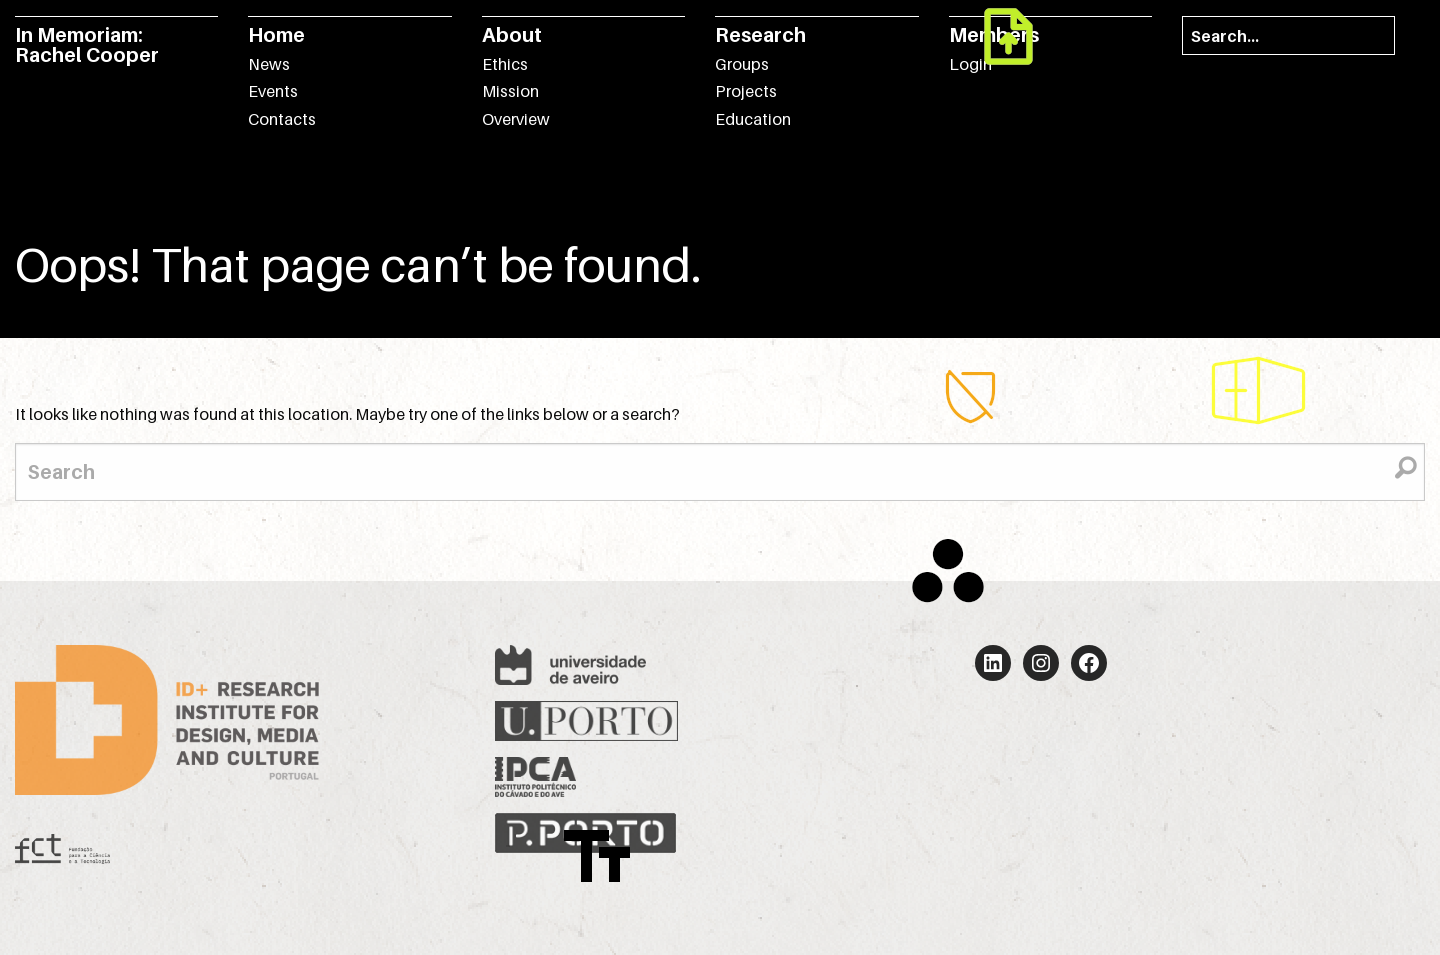 The width and height of the screenshot is (1440, 955). I want to click on view grouped items or collections, so click(948, 572).